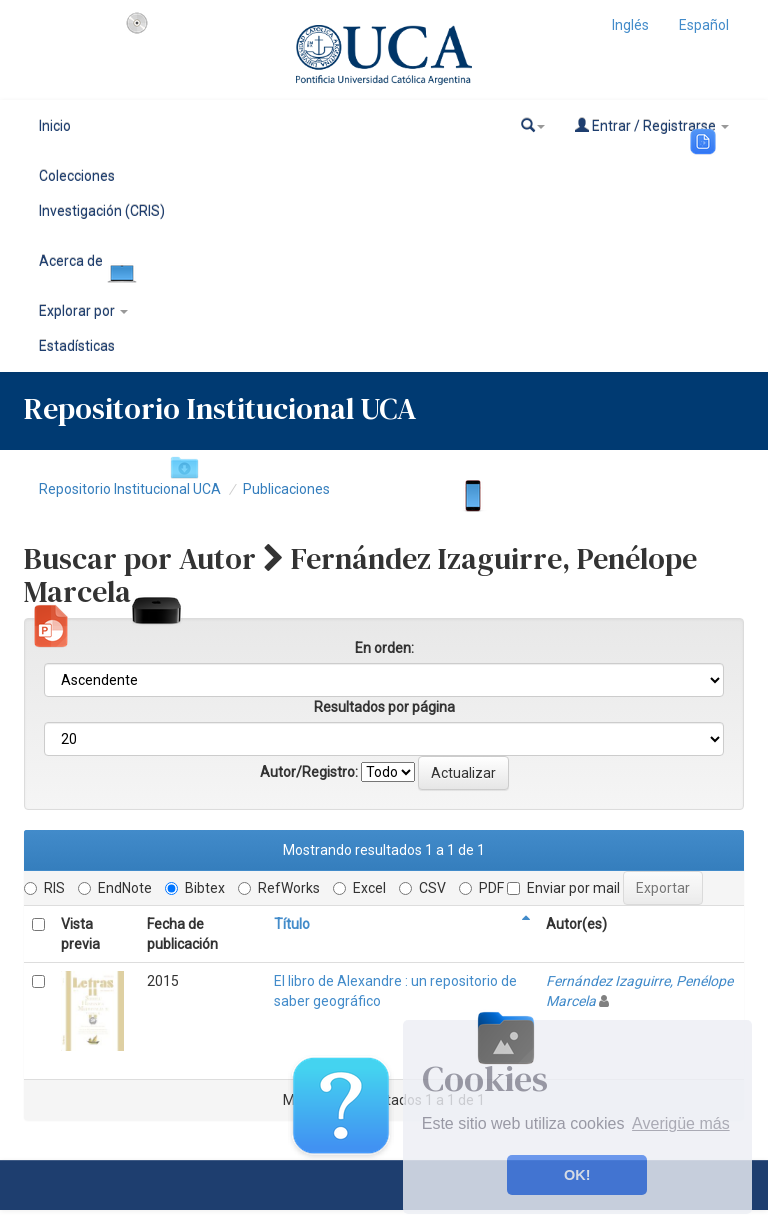 Image resolution: width=768 pixels, height=1230 pixels. Describe the element at coordinates (51, 626) in the screenshot. I see `a powerpoint slideshow file` at that location.